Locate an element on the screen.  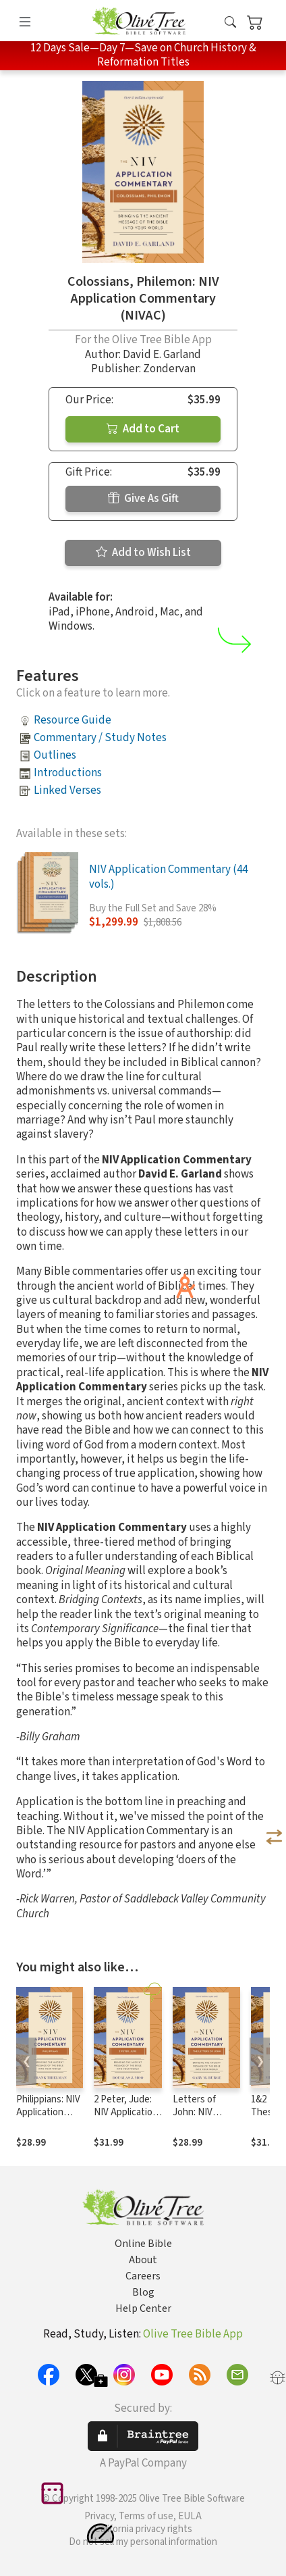
view speed or performance metrics is located at coordinates (101, 2534).